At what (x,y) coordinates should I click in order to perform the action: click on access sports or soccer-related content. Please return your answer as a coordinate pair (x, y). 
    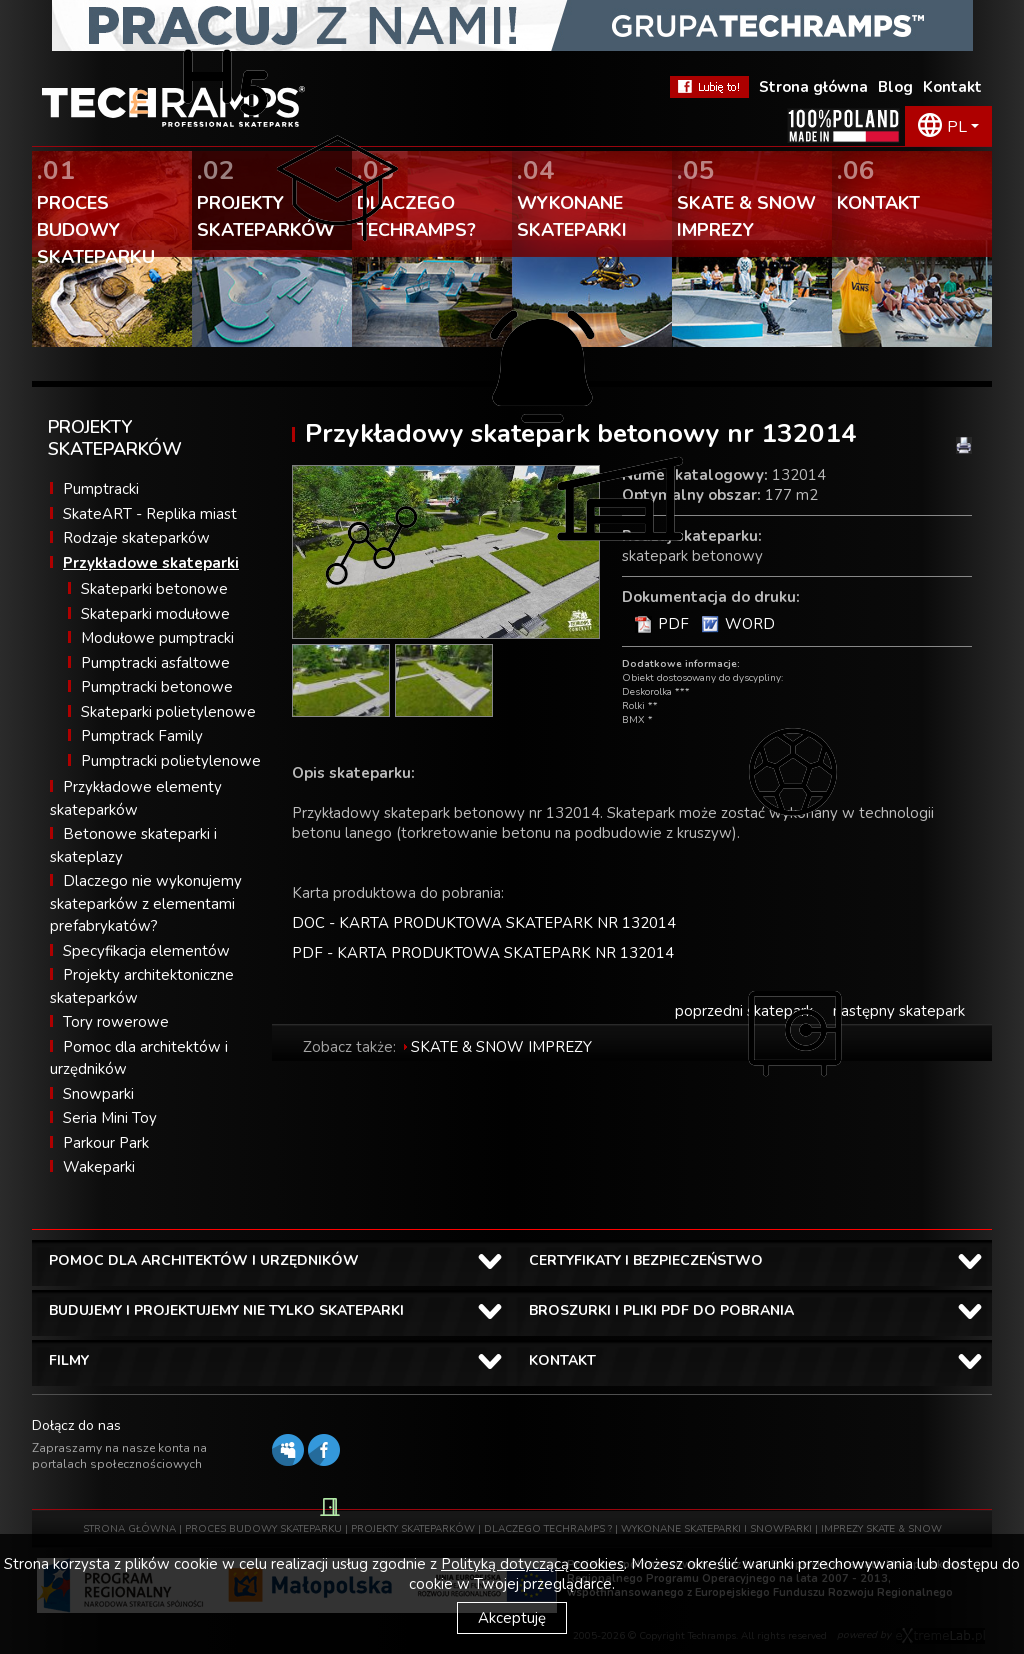
    Looking at the image, I should click on (793, 772).